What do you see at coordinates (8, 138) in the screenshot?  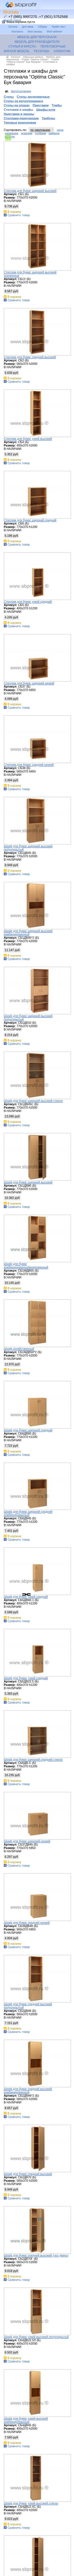 I see `switch to grid view layout` at bounding box center [8, 138].